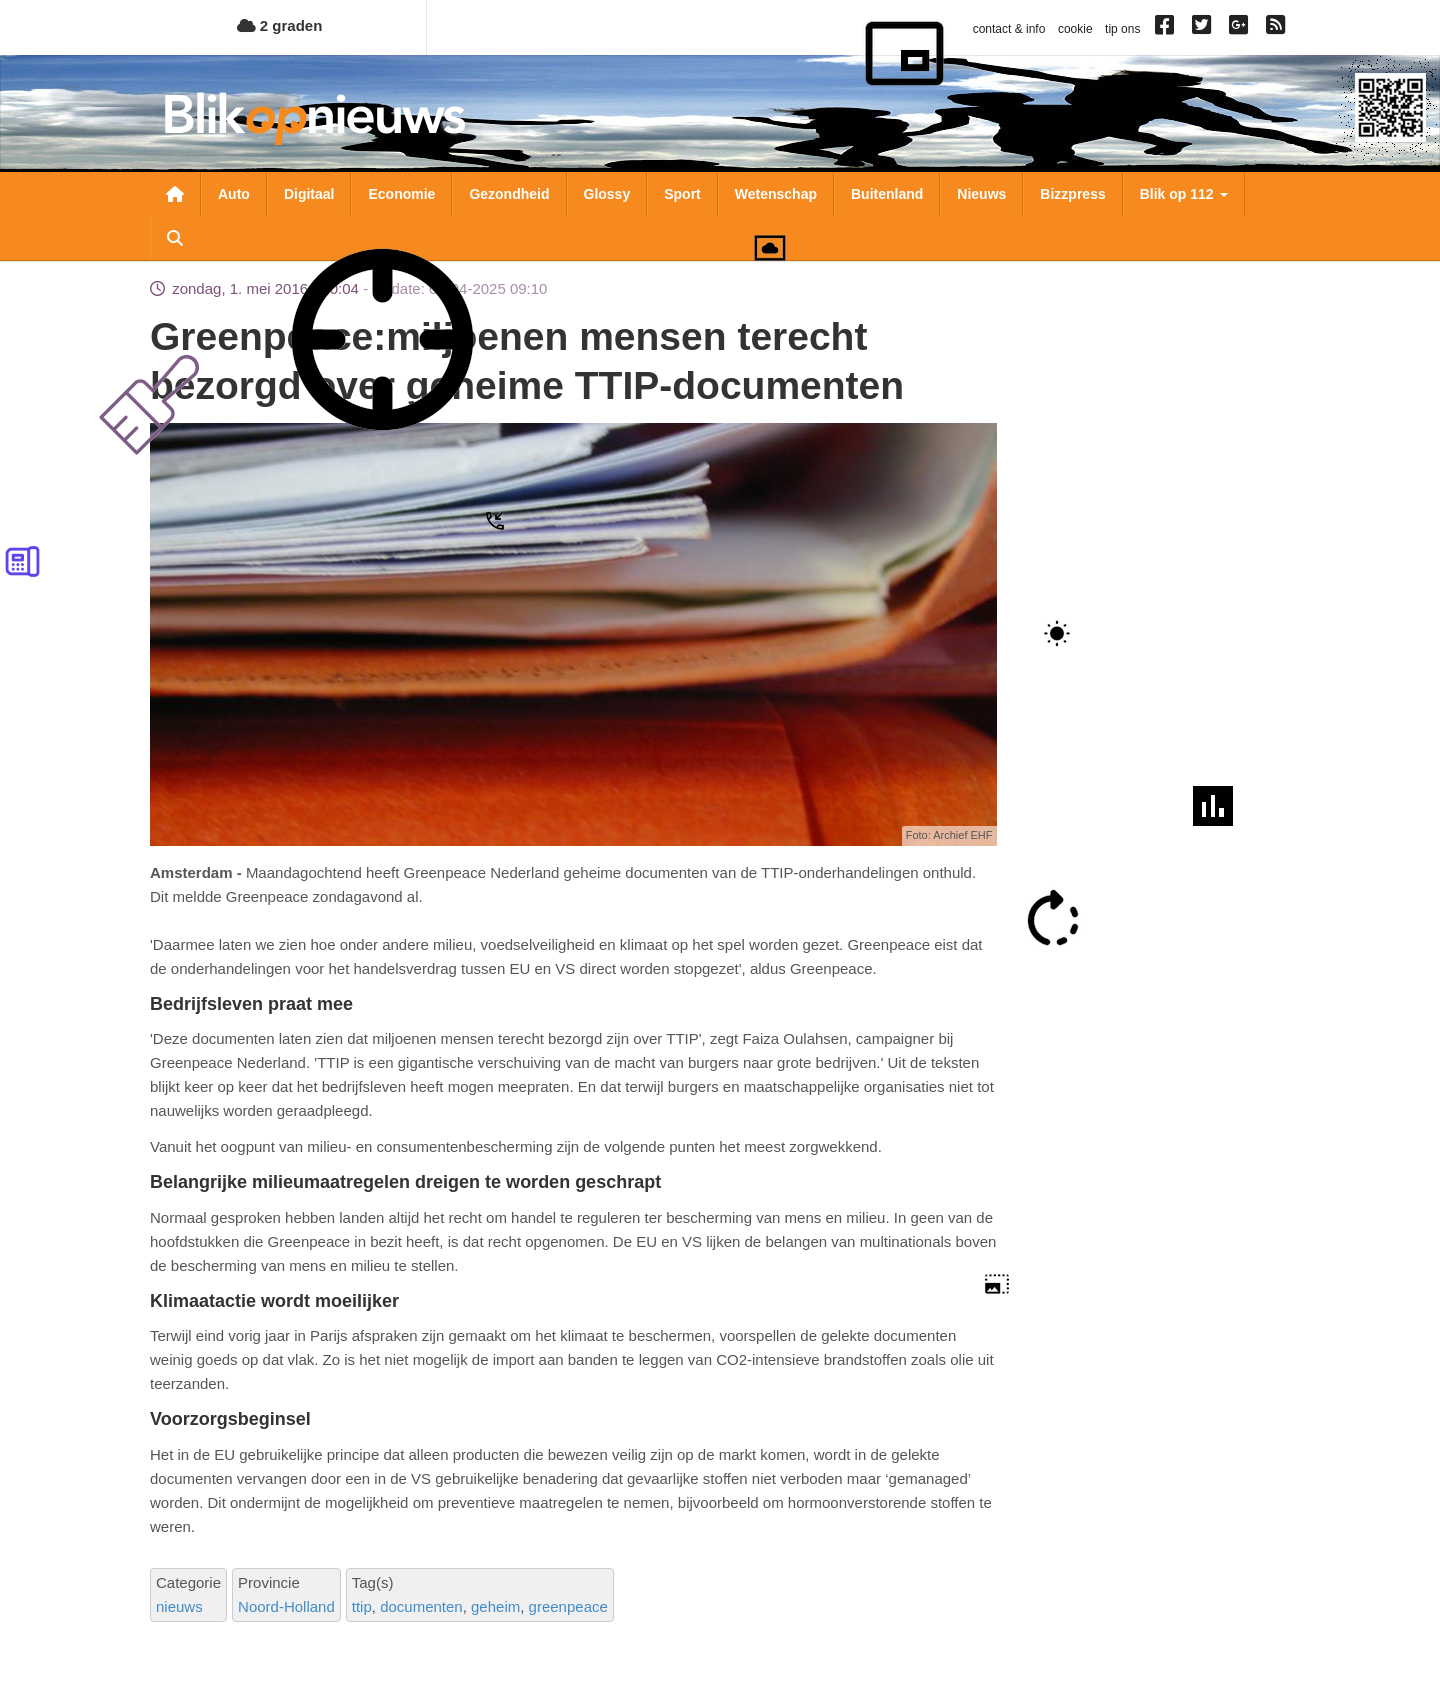 The width and height of the screenshot is (1440, 1690). I want to click on resize image to large format, so click(997, 1284).